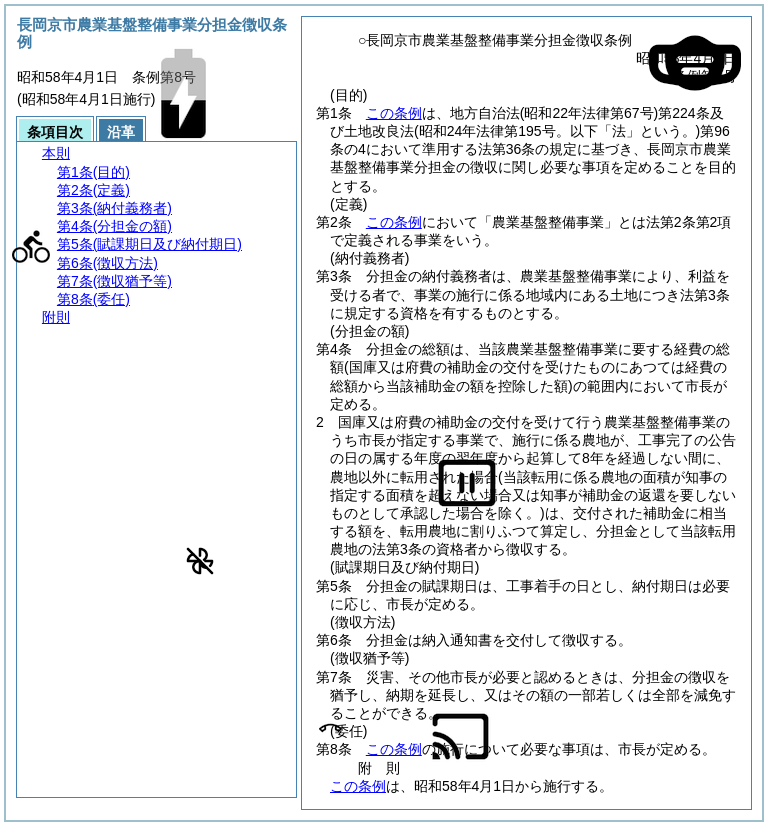 Image resolution: width=768 pixels, height=826 pixels. I want to click on indicates battery is charging at 50% capacity, so click(183, 93).